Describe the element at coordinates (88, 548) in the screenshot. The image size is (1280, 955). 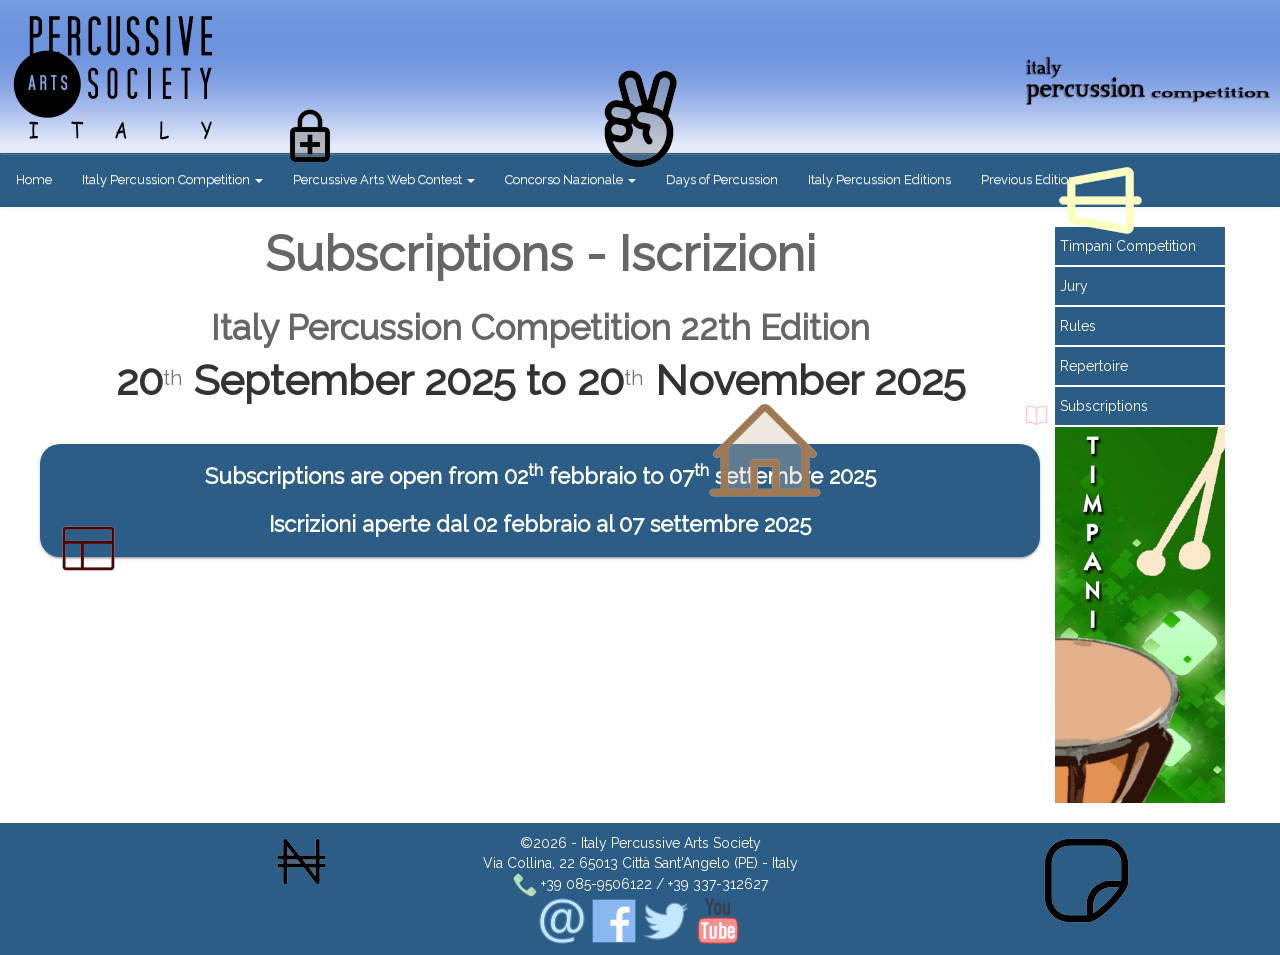
I see `change page layout options` at that location.